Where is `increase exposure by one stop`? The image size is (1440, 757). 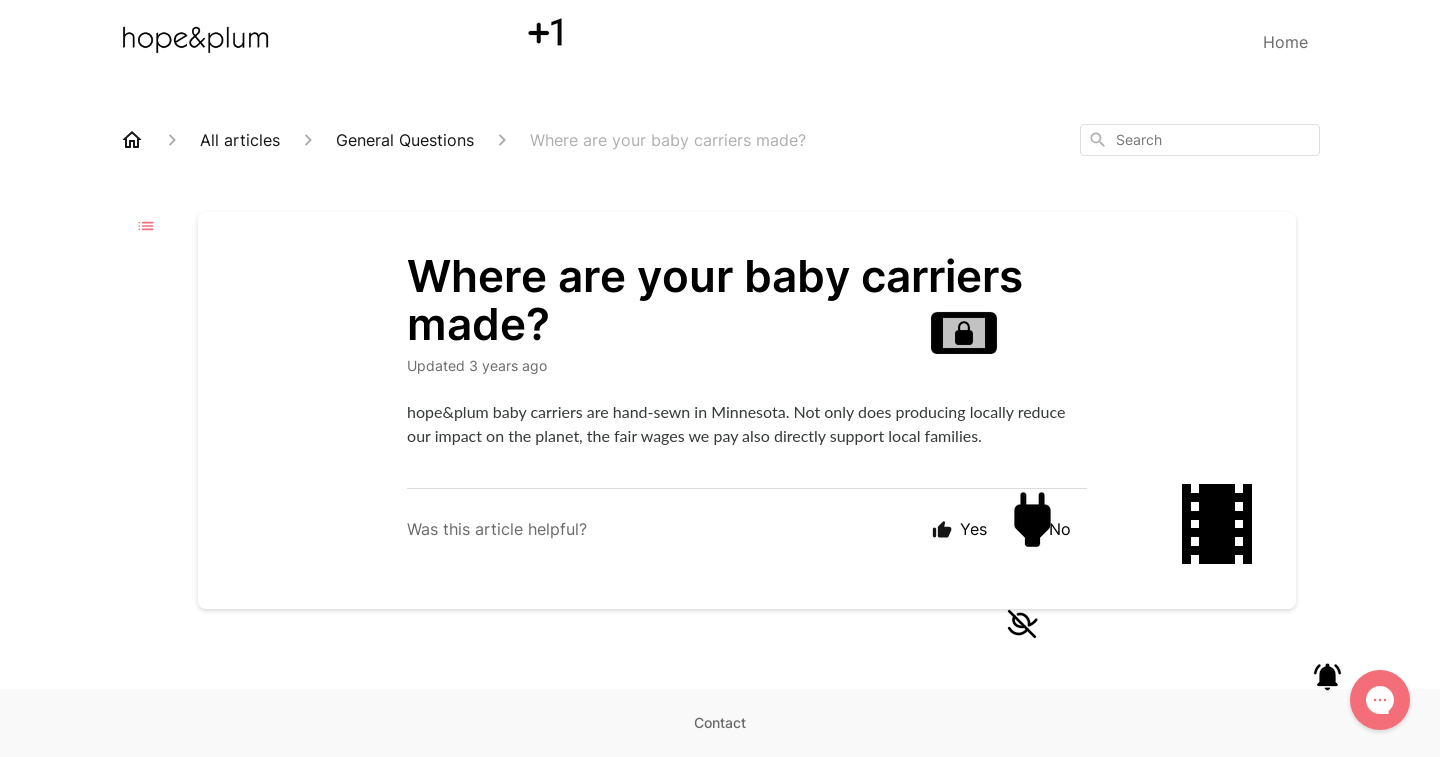
increase exposure by one stop is located at coordinates (545, 33).